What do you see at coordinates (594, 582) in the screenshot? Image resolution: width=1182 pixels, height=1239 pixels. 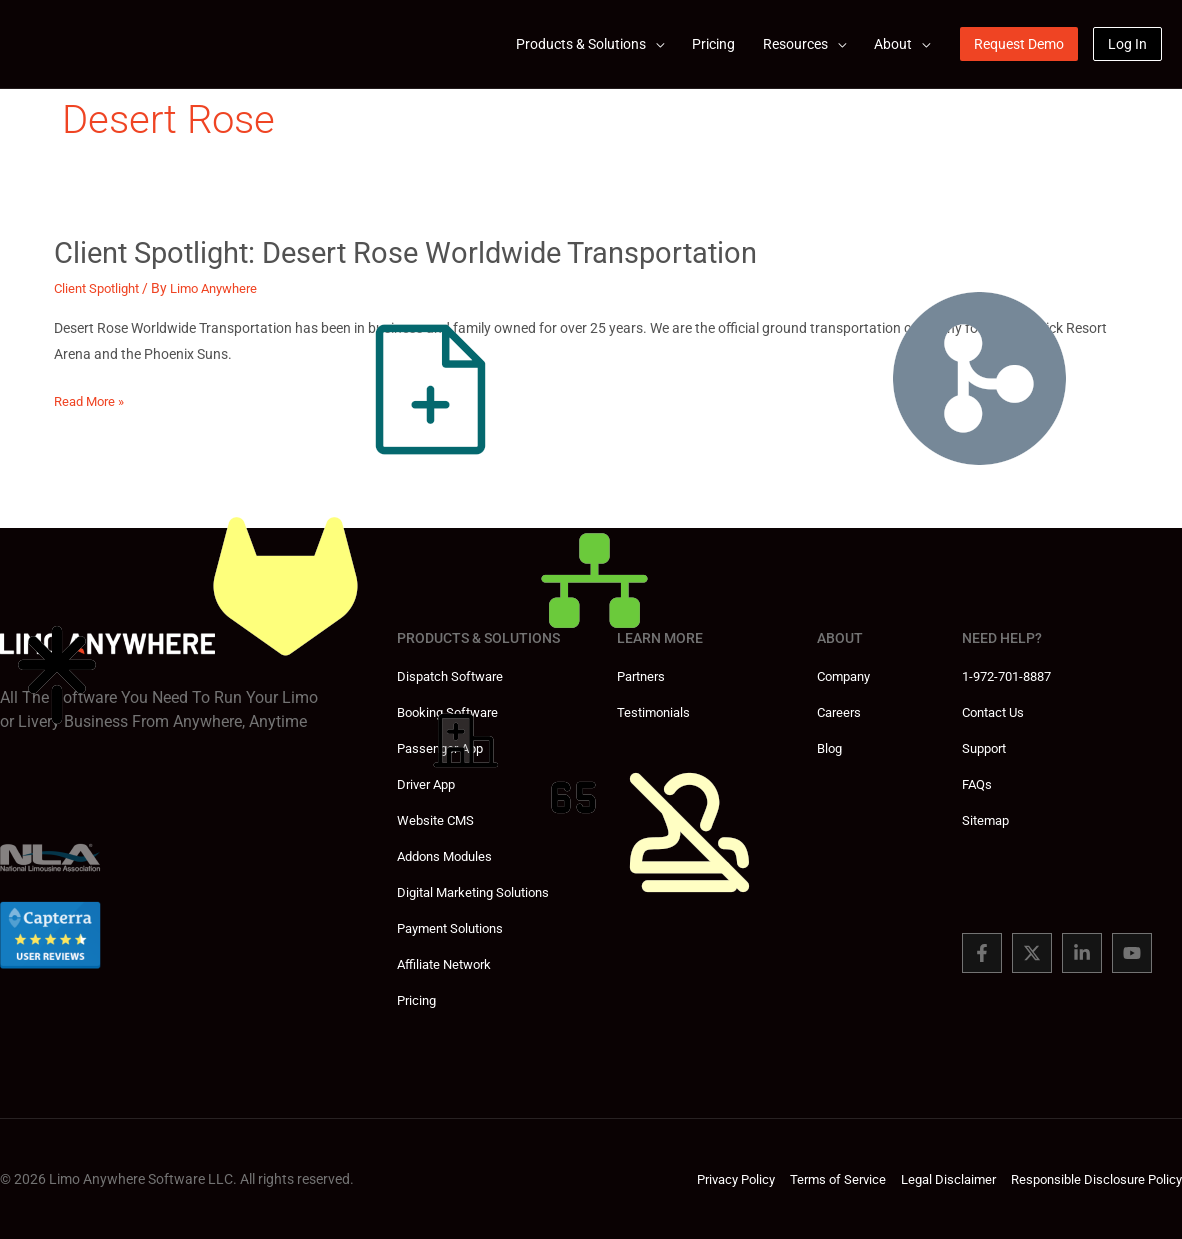 I see `view network connections` at bounding box center [594, 582].